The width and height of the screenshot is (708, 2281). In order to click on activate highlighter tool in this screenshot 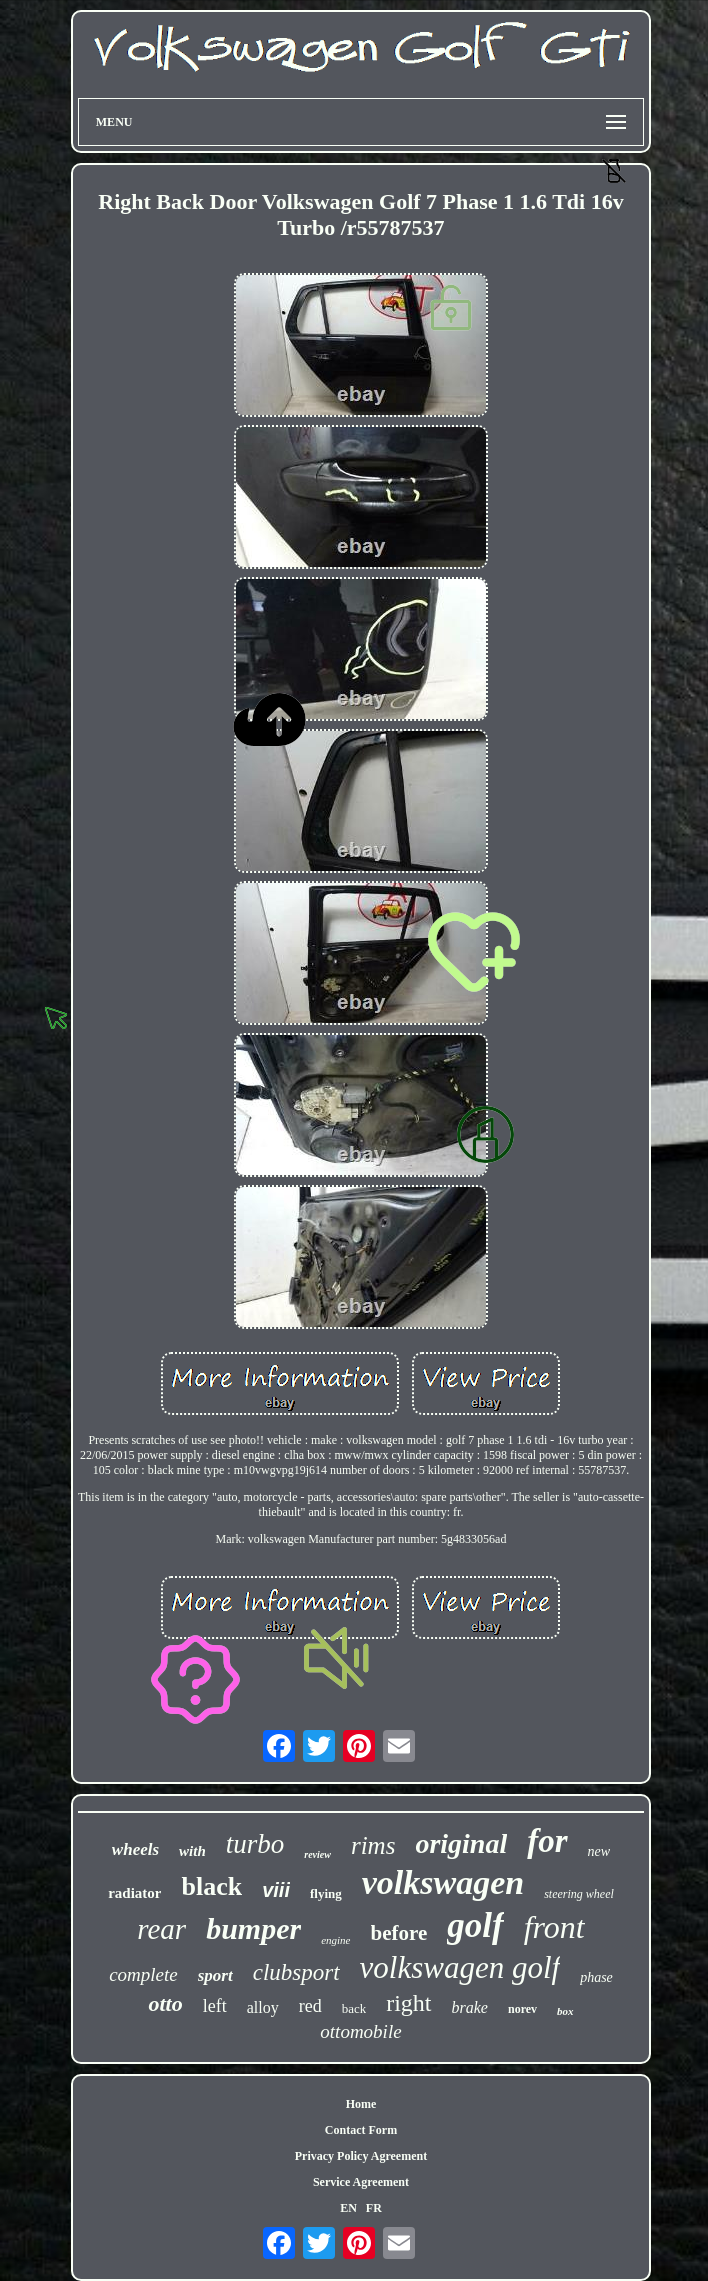, I will do `click(485, 1134)`.